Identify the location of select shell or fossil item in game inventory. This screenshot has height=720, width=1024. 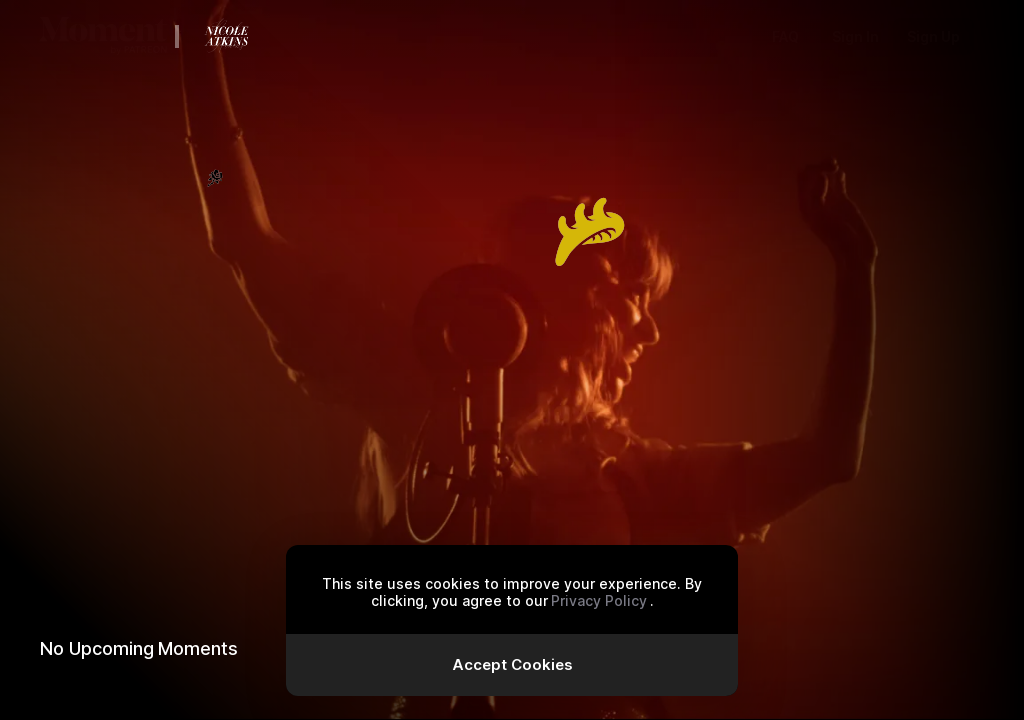
(590, 232).